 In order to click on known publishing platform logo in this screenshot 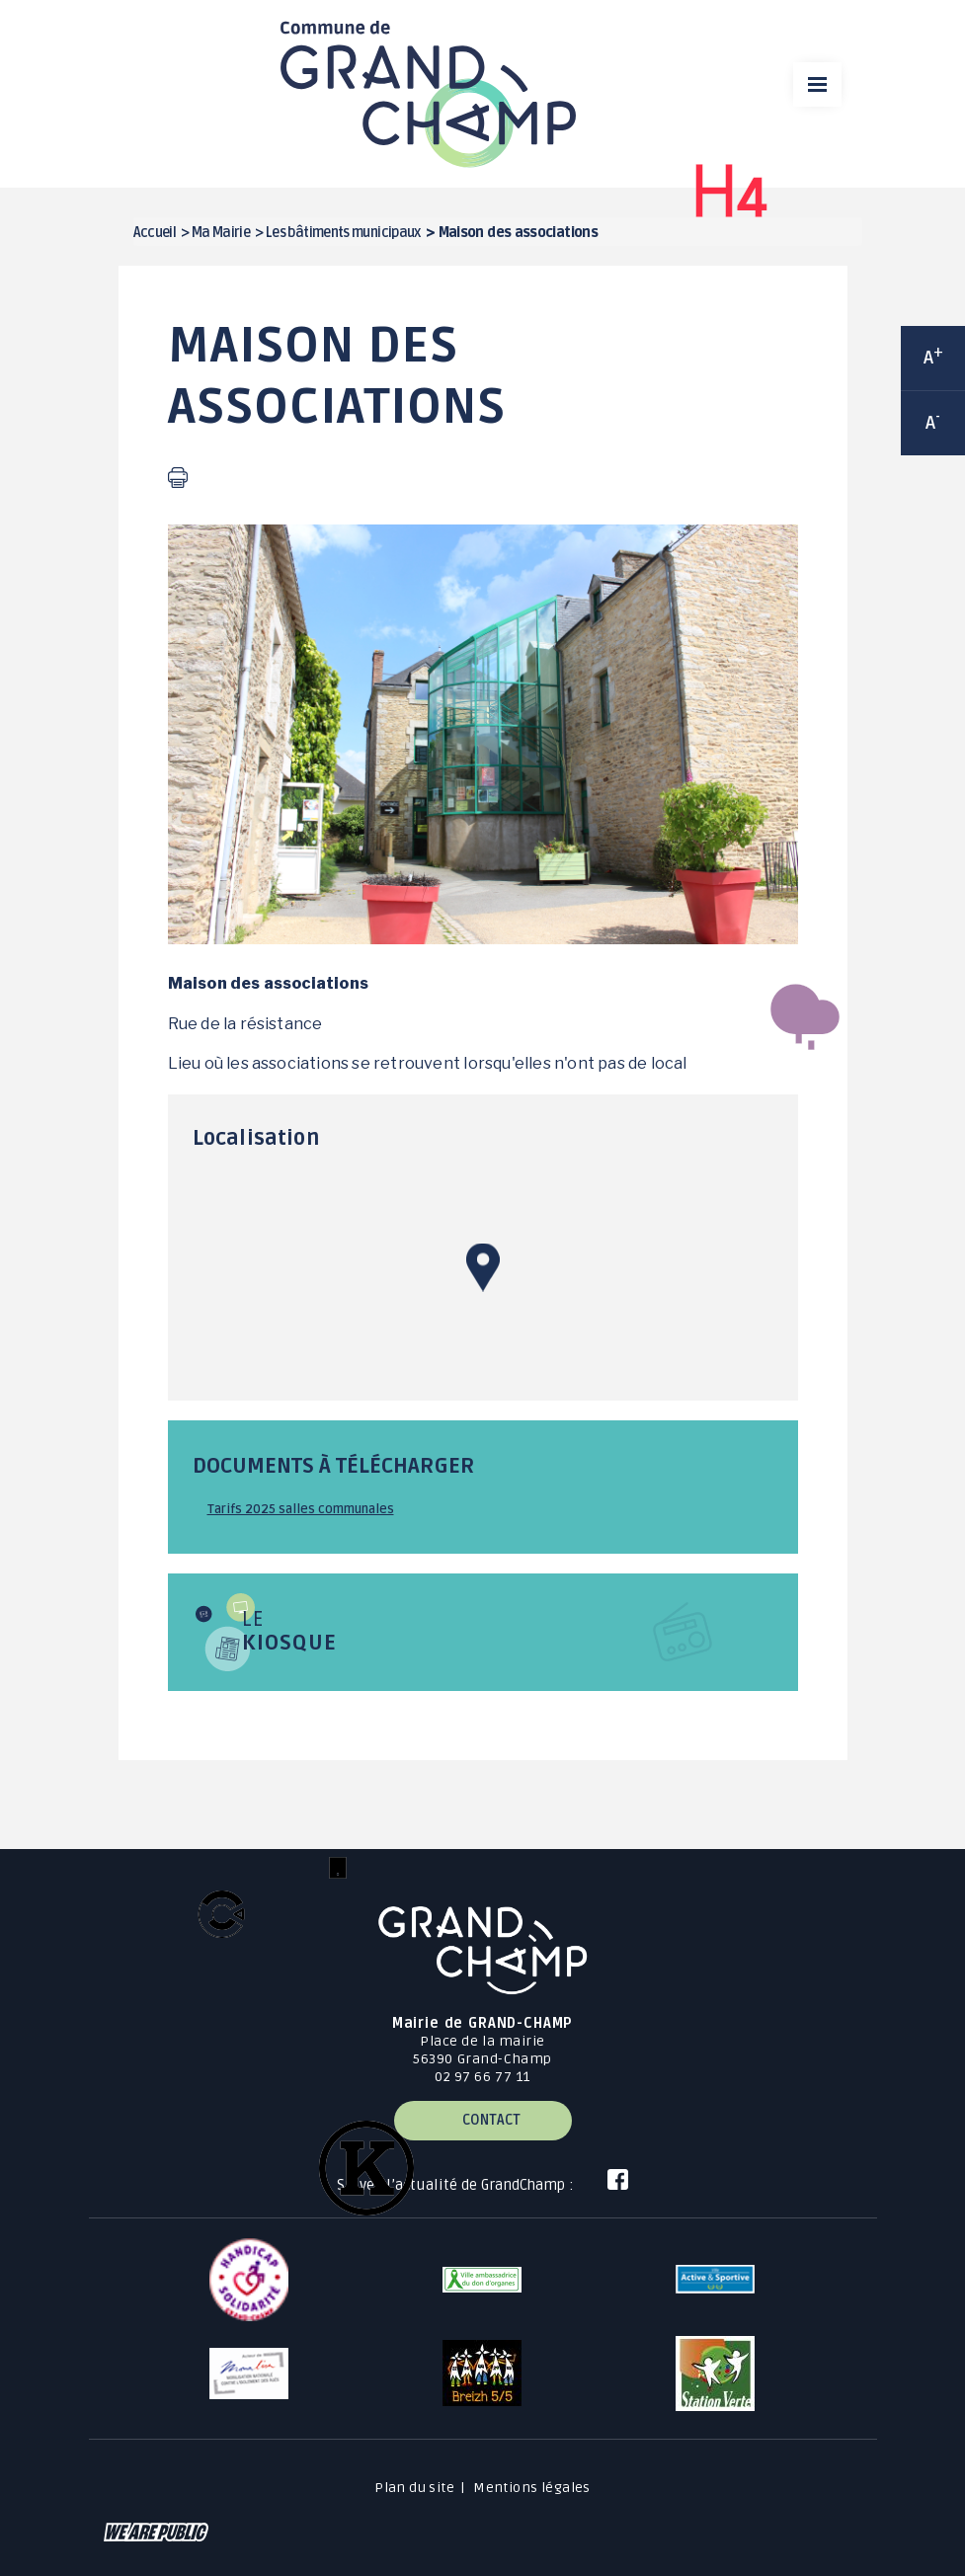, I will do `click(366, 2168)`.